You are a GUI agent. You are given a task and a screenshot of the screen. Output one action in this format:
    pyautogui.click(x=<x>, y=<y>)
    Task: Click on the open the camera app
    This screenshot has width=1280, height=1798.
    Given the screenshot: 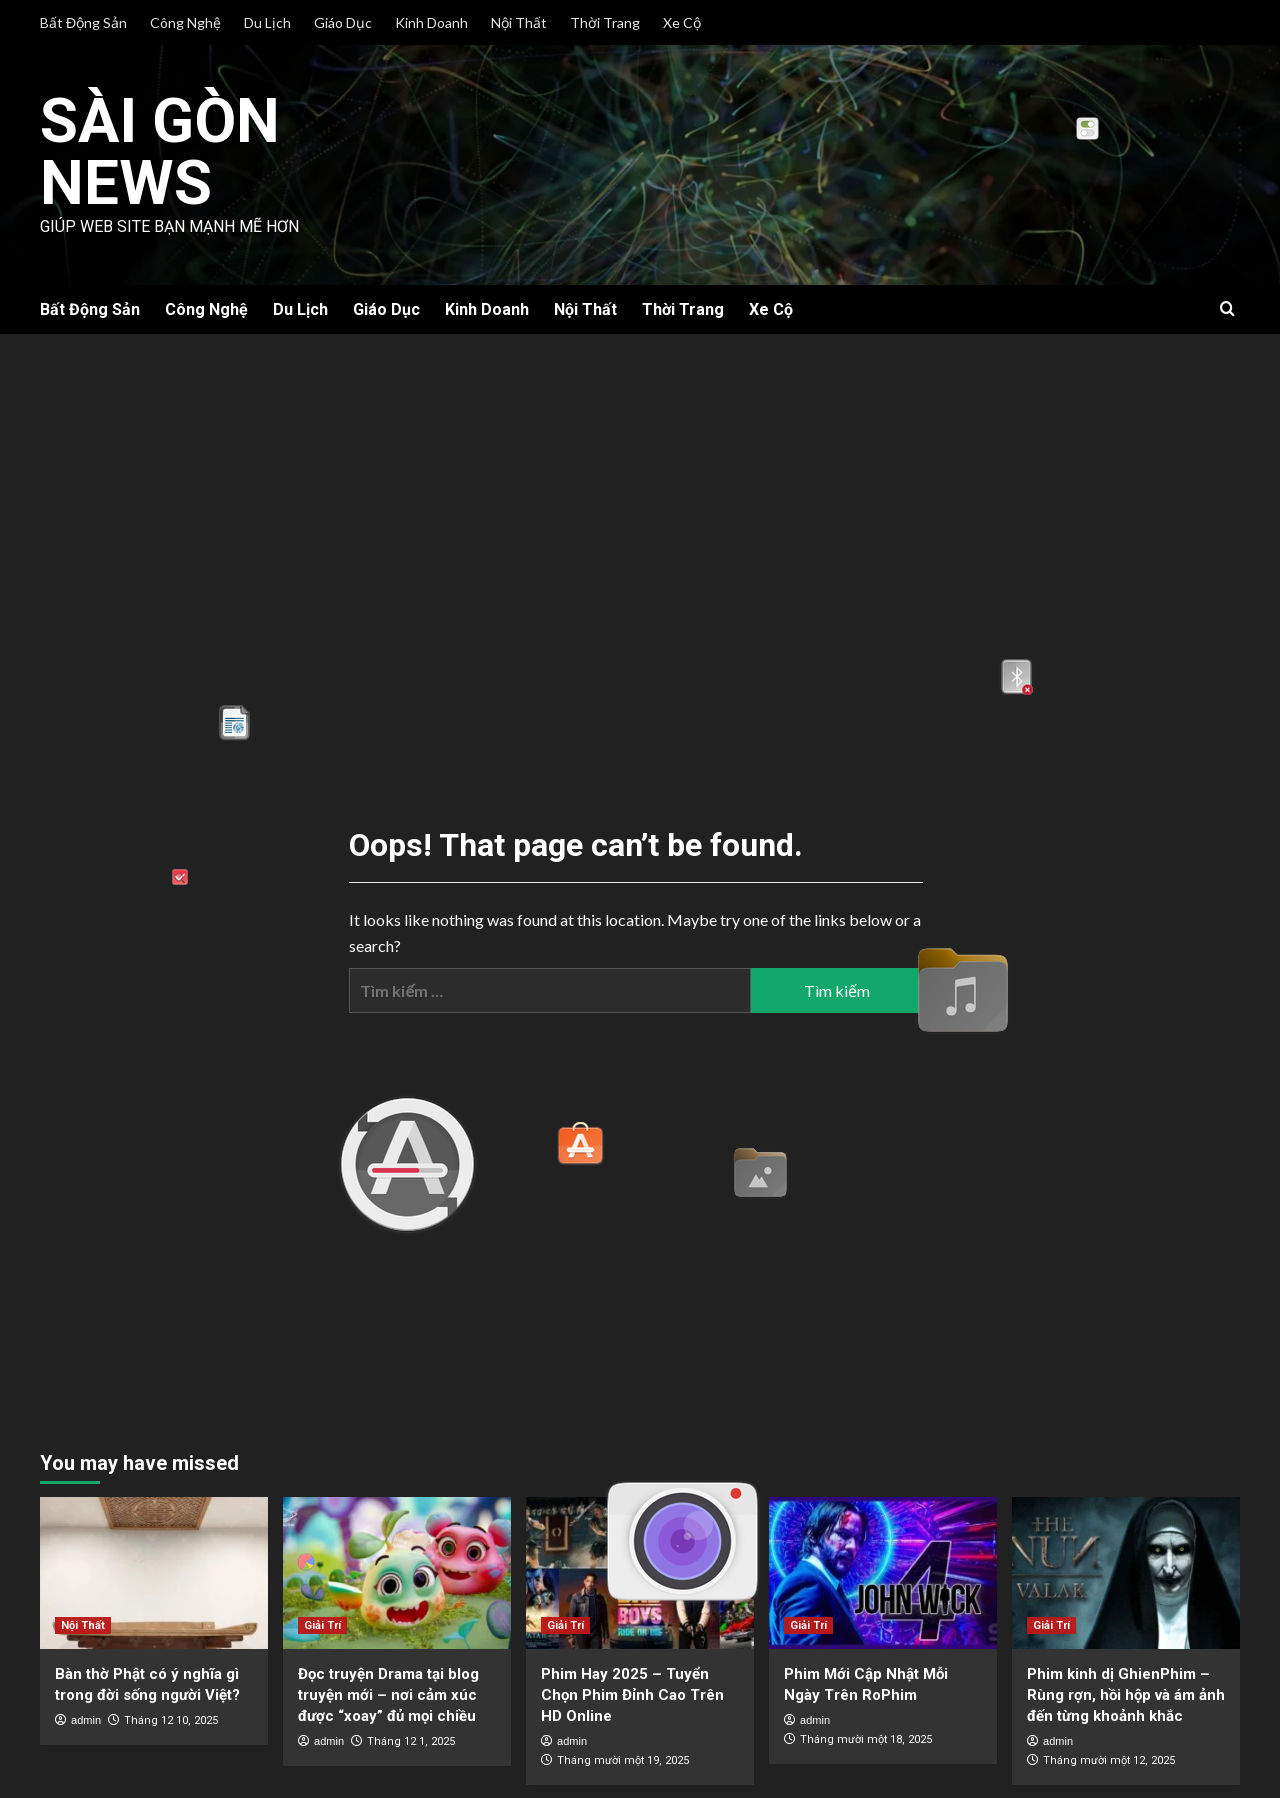 What is the action you would take?
    pyautogui.click(x=682, y=1541)
    